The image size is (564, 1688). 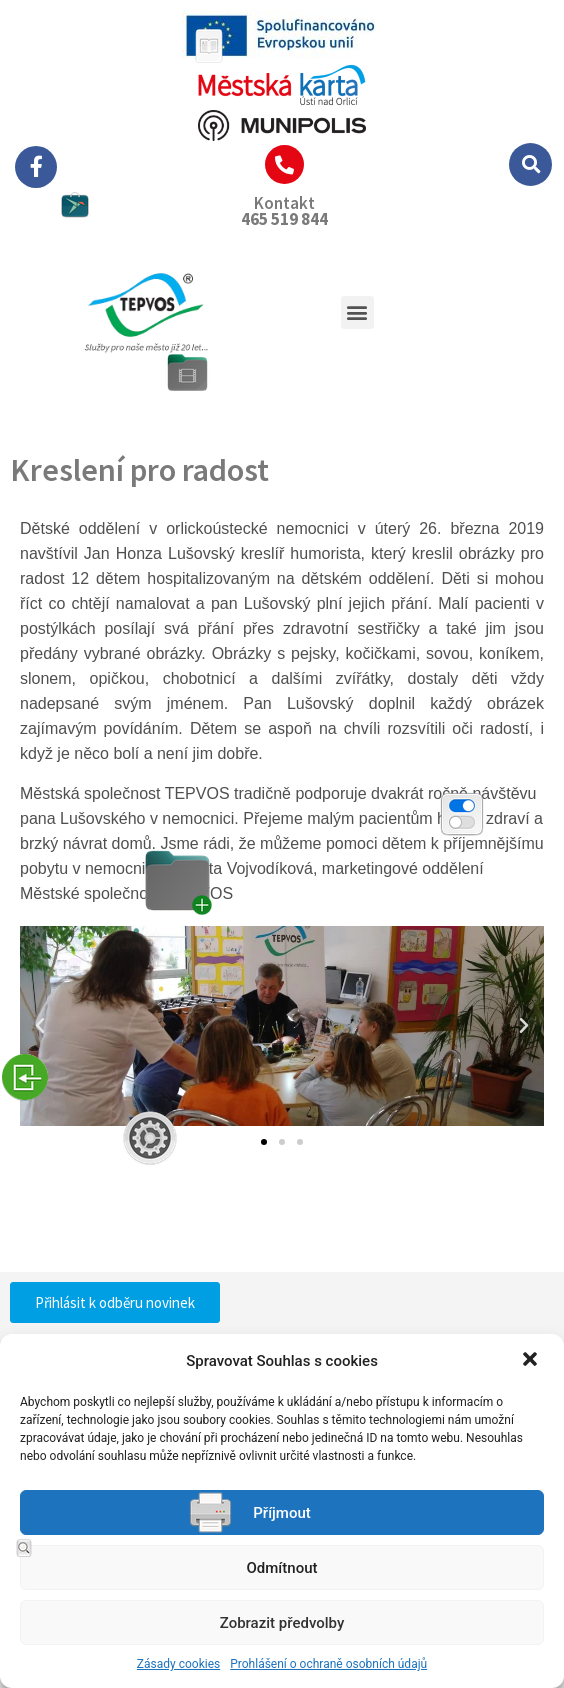 What do you see at coordinates (150, 1138) in the screenshot?
I see `open system settings` at bounding box center [150, 1138].